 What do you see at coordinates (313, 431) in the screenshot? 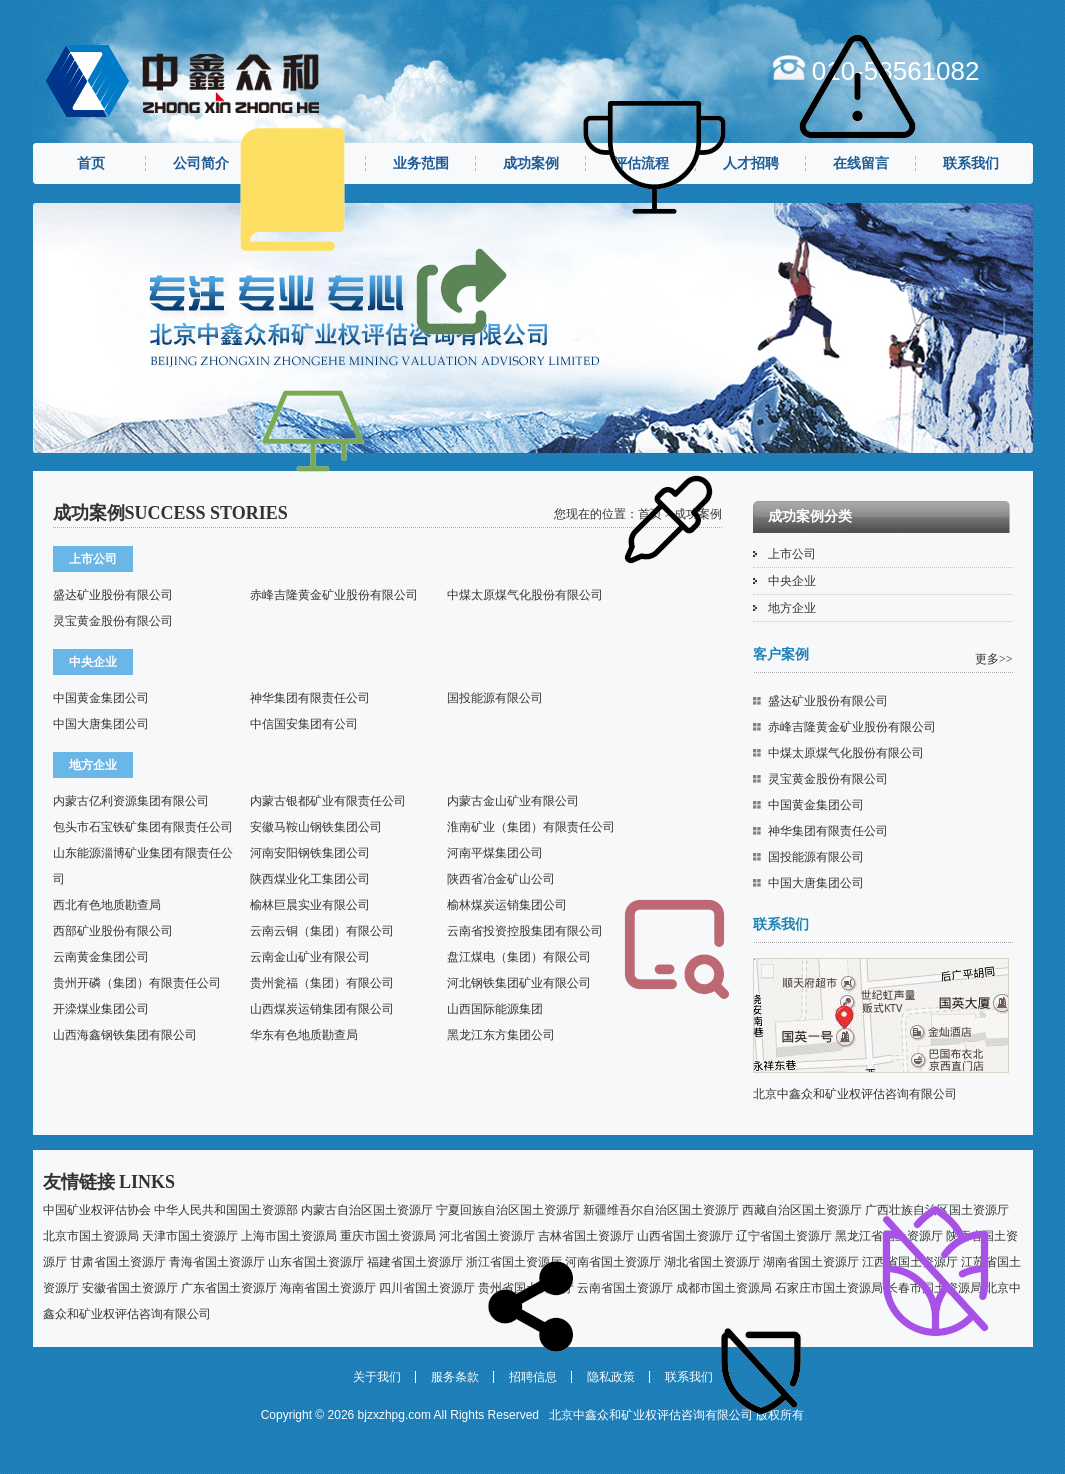
I see `toggle lamp or lighting control` at bounding box center [313, 431].